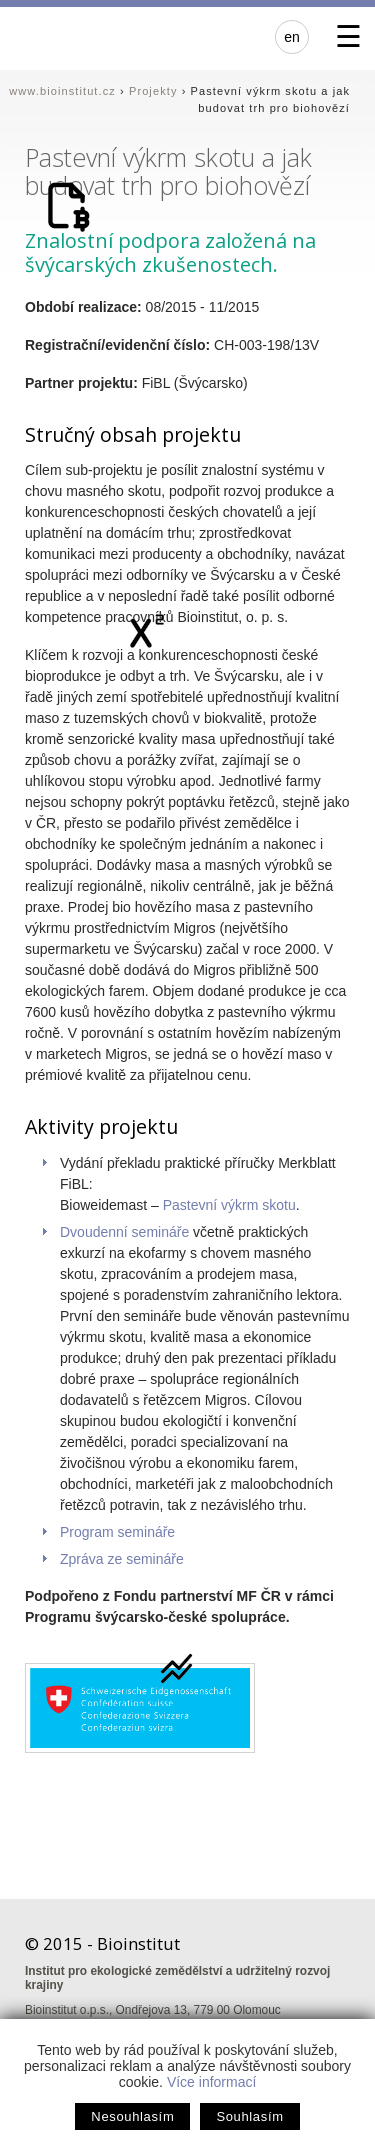  I want to click on view stacked line chart data, so click(176, 1668).